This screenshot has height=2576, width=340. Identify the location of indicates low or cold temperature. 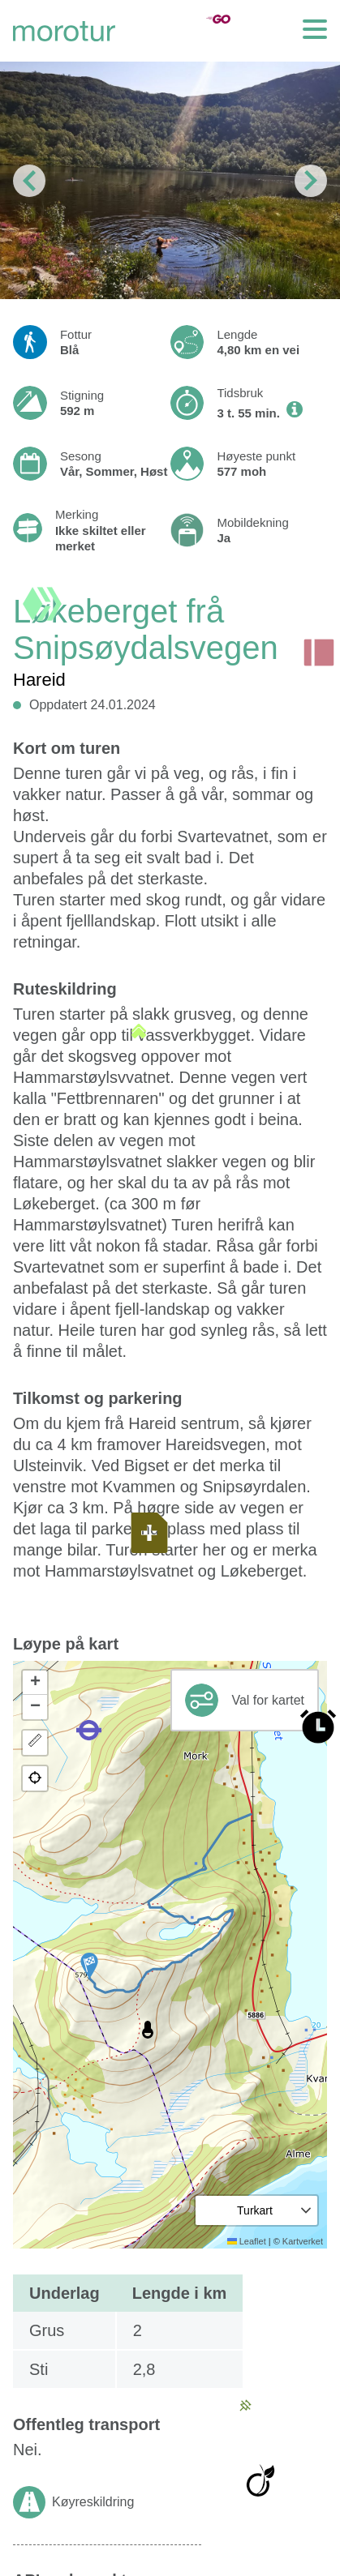
(148, 2030).